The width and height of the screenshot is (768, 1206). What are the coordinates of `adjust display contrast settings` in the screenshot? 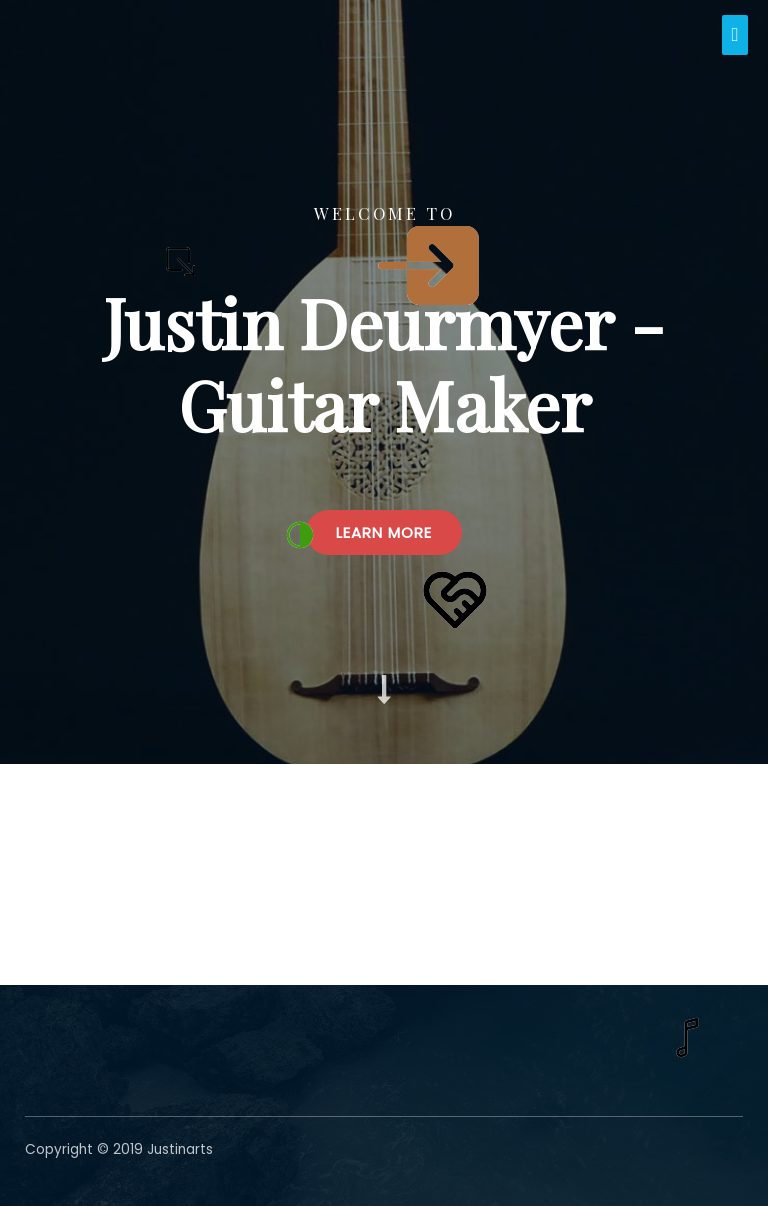 It's located at (300, 535).